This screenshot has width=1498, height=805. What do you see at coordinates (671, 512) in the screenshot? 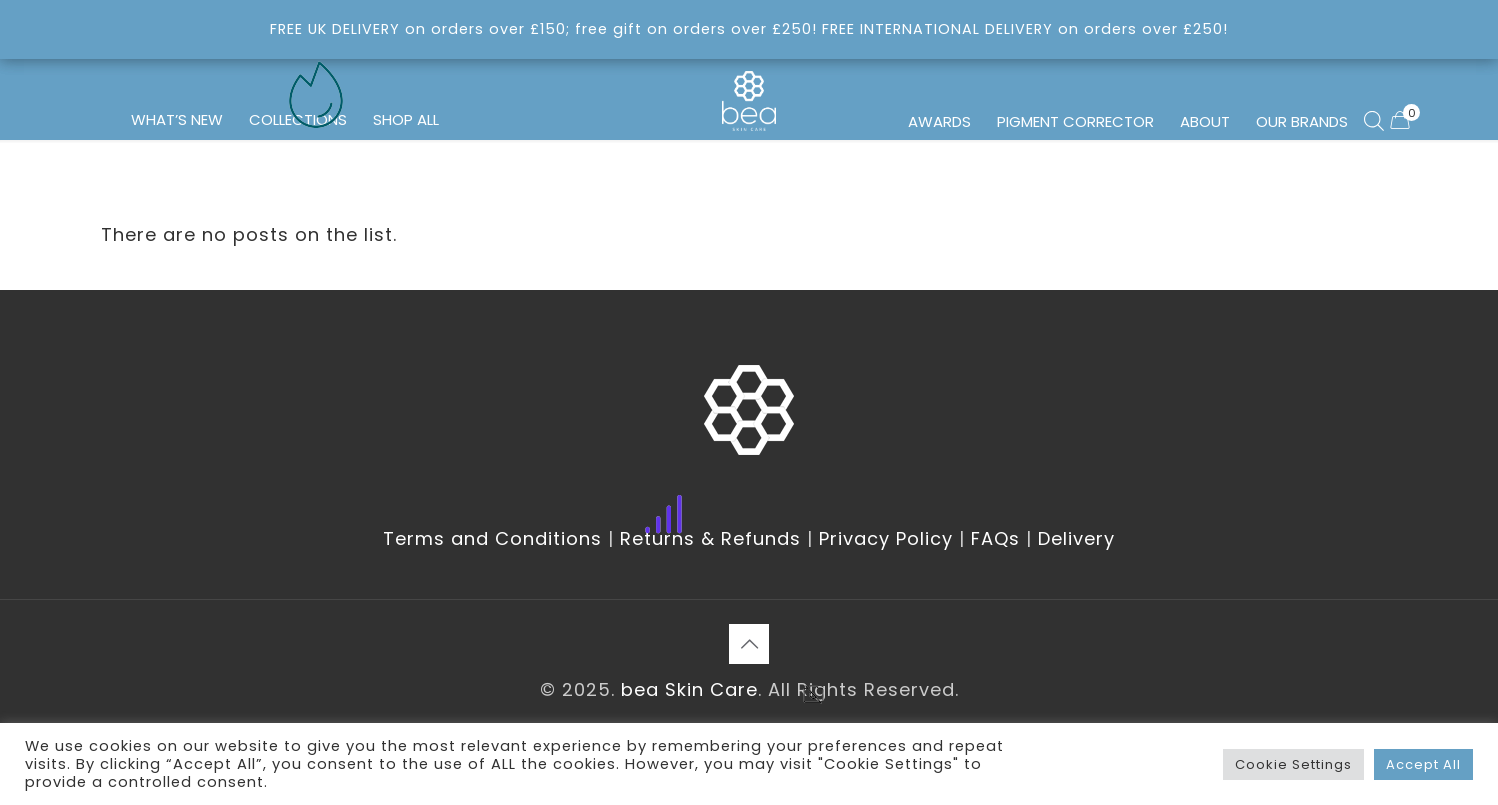
I see `indicates strong cellular network connection` at bounding box center [671, 512].